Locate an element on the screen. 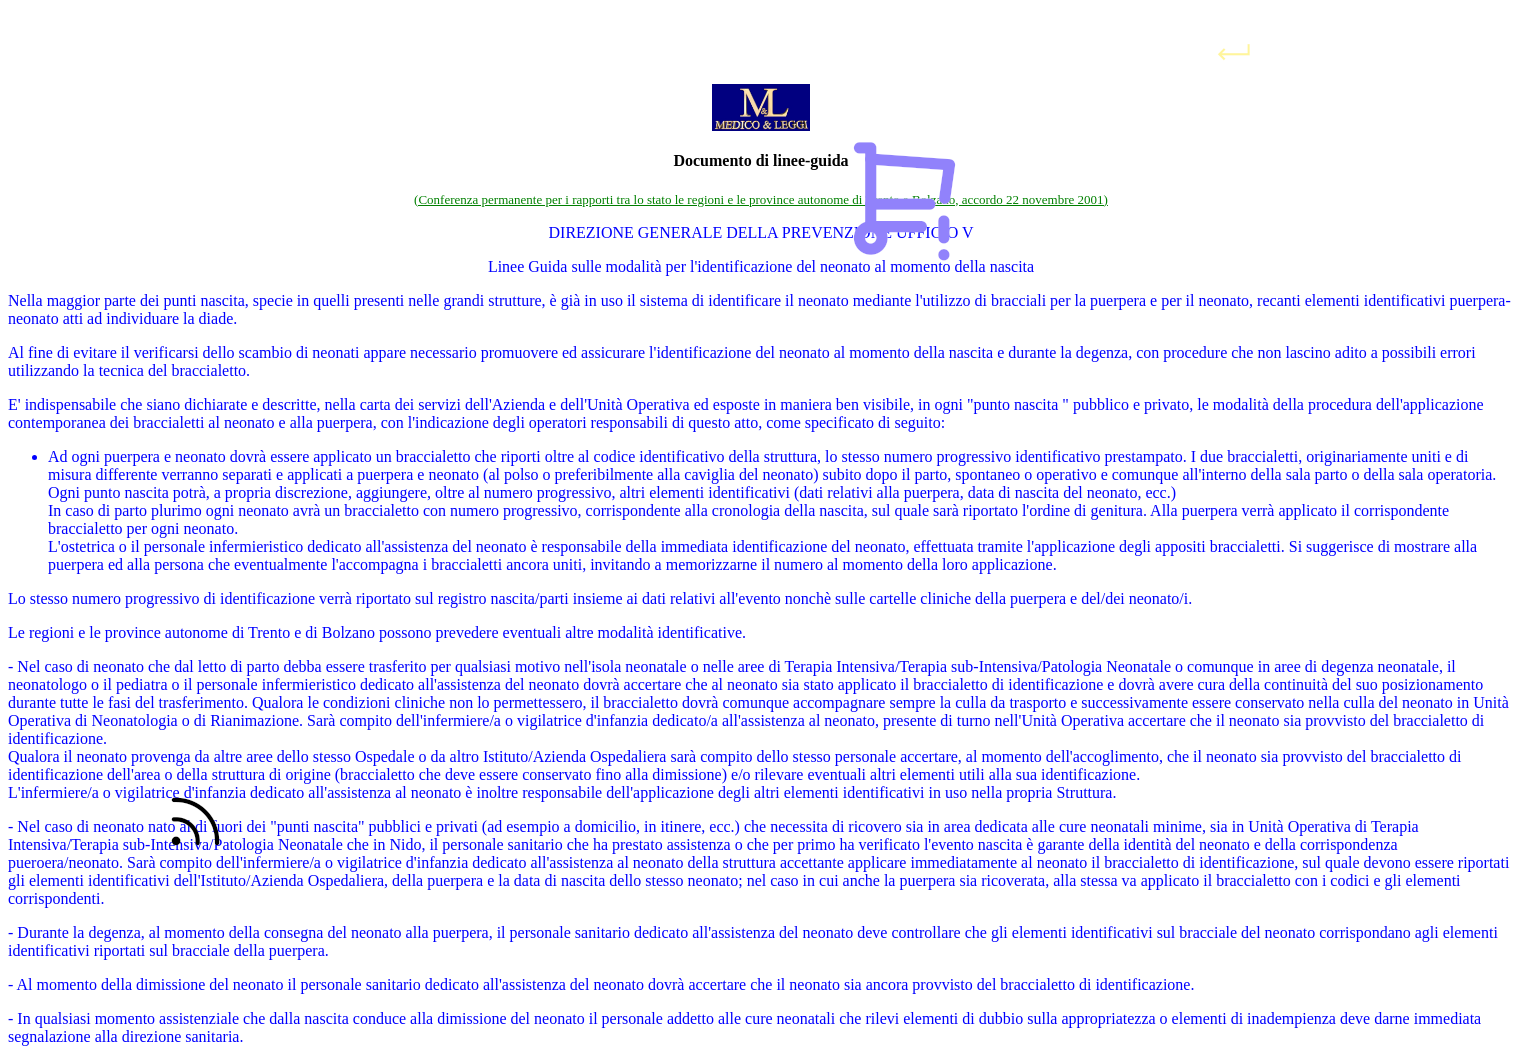 This screenshot has width=1522, height=1062. cart requires attention or has an issue is located at coordinates (904, 198).